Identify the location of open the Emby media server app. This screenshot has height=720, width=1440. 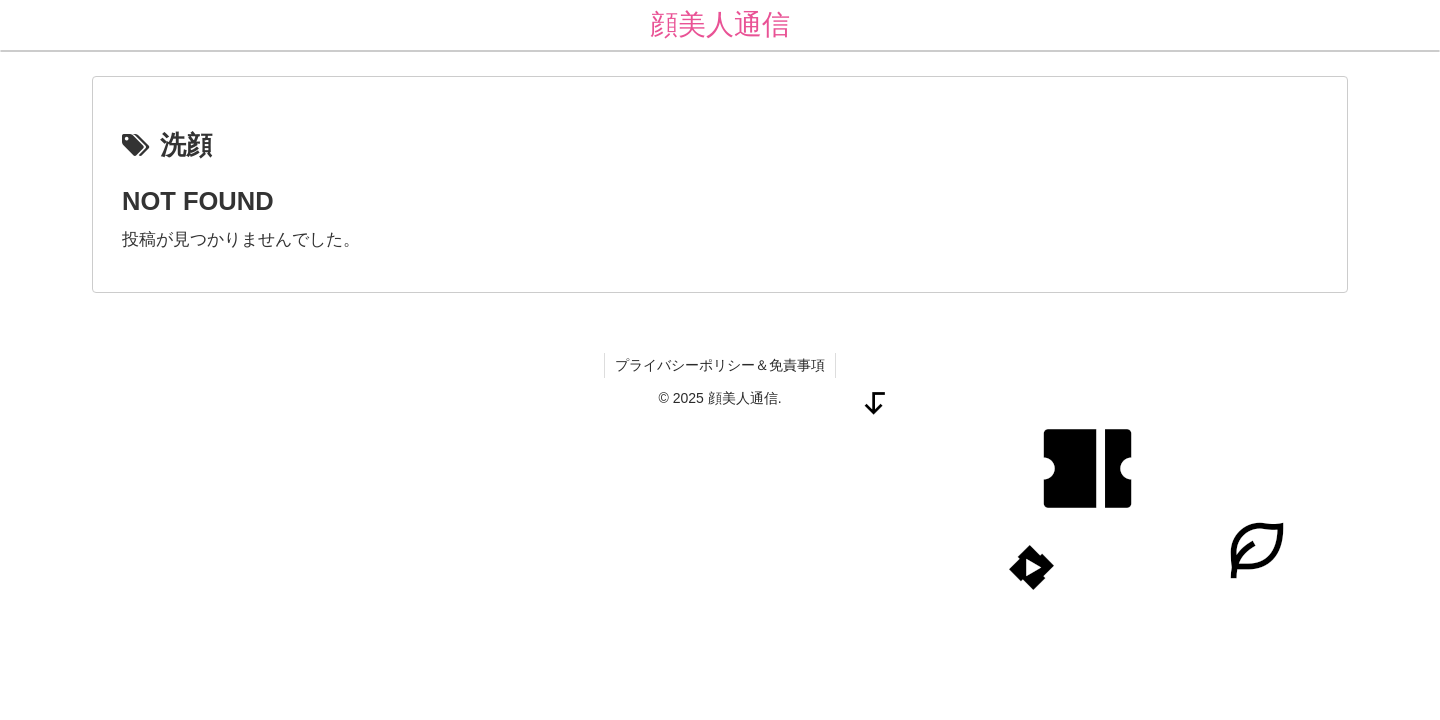
(1031, 567).